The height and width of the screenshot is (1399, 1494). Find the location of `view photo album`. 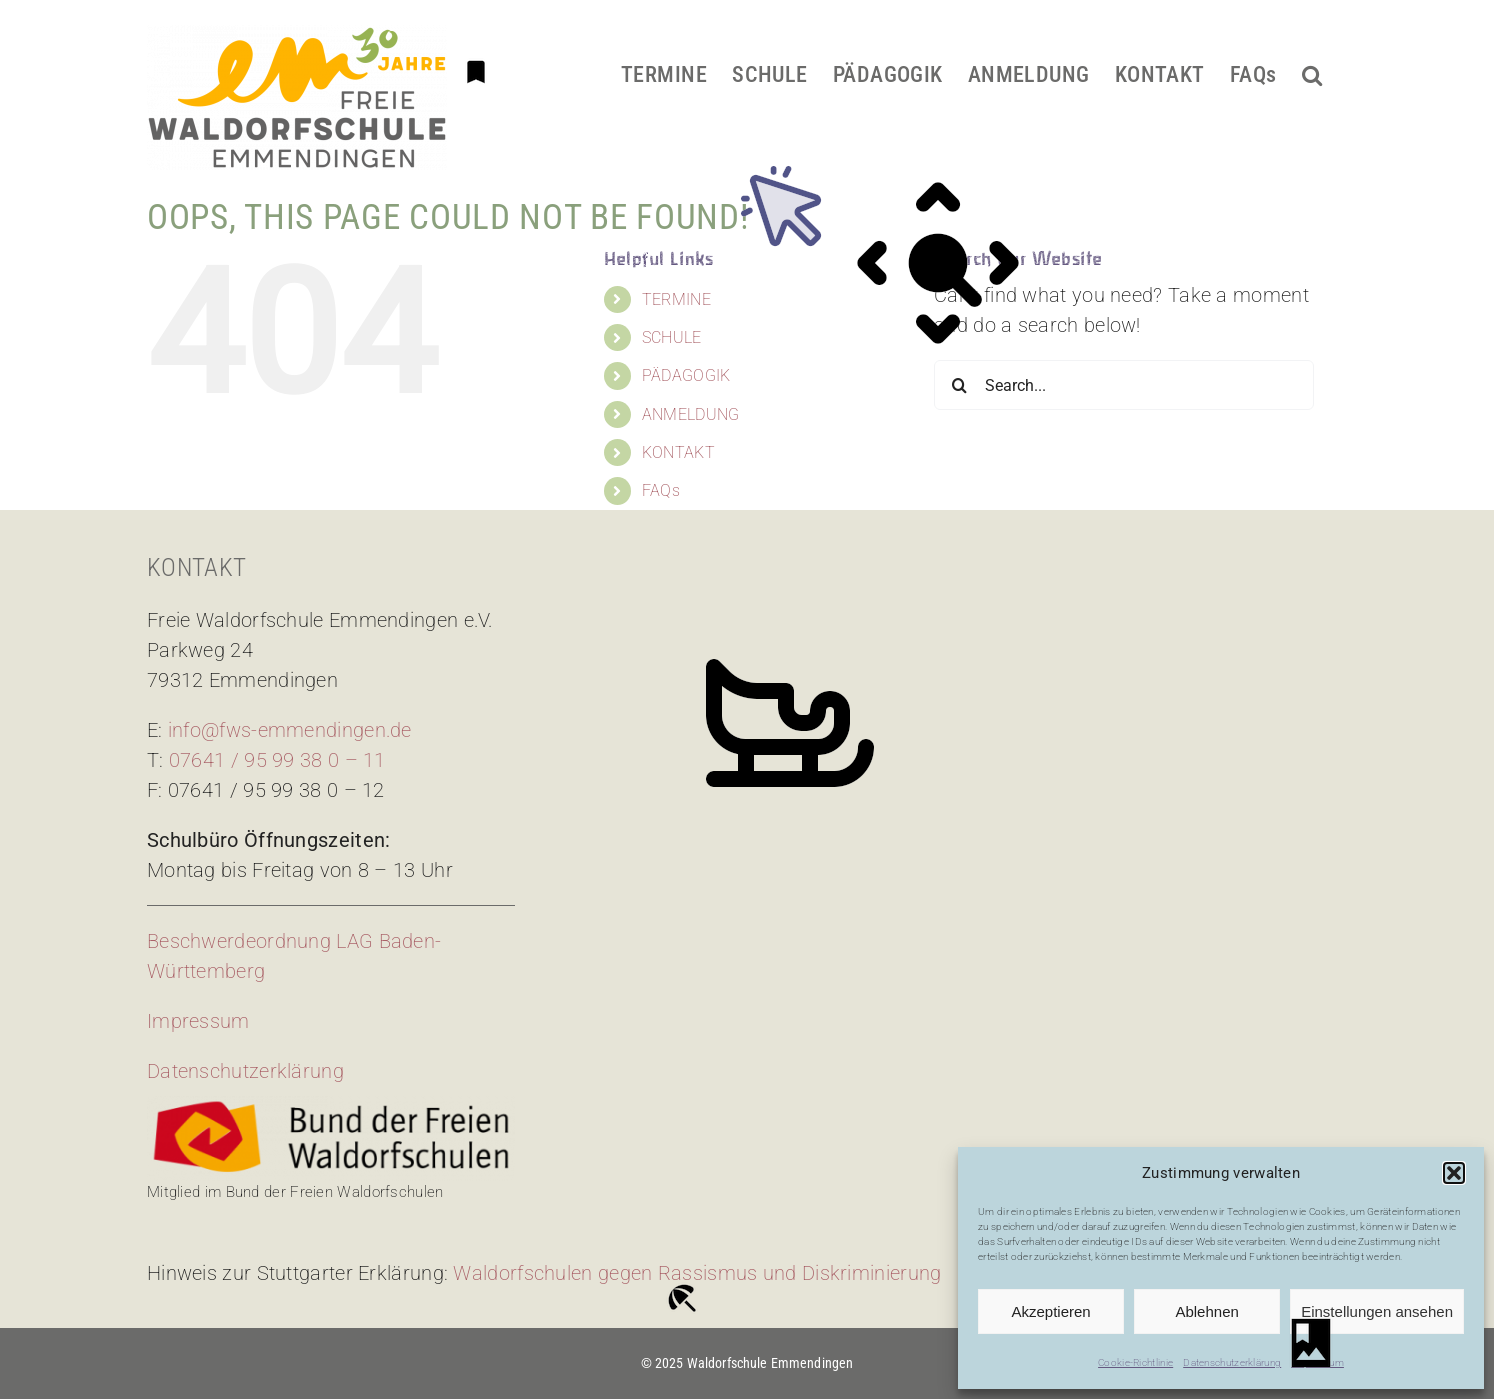

view photo album is located at coordinates (1311, 1343).